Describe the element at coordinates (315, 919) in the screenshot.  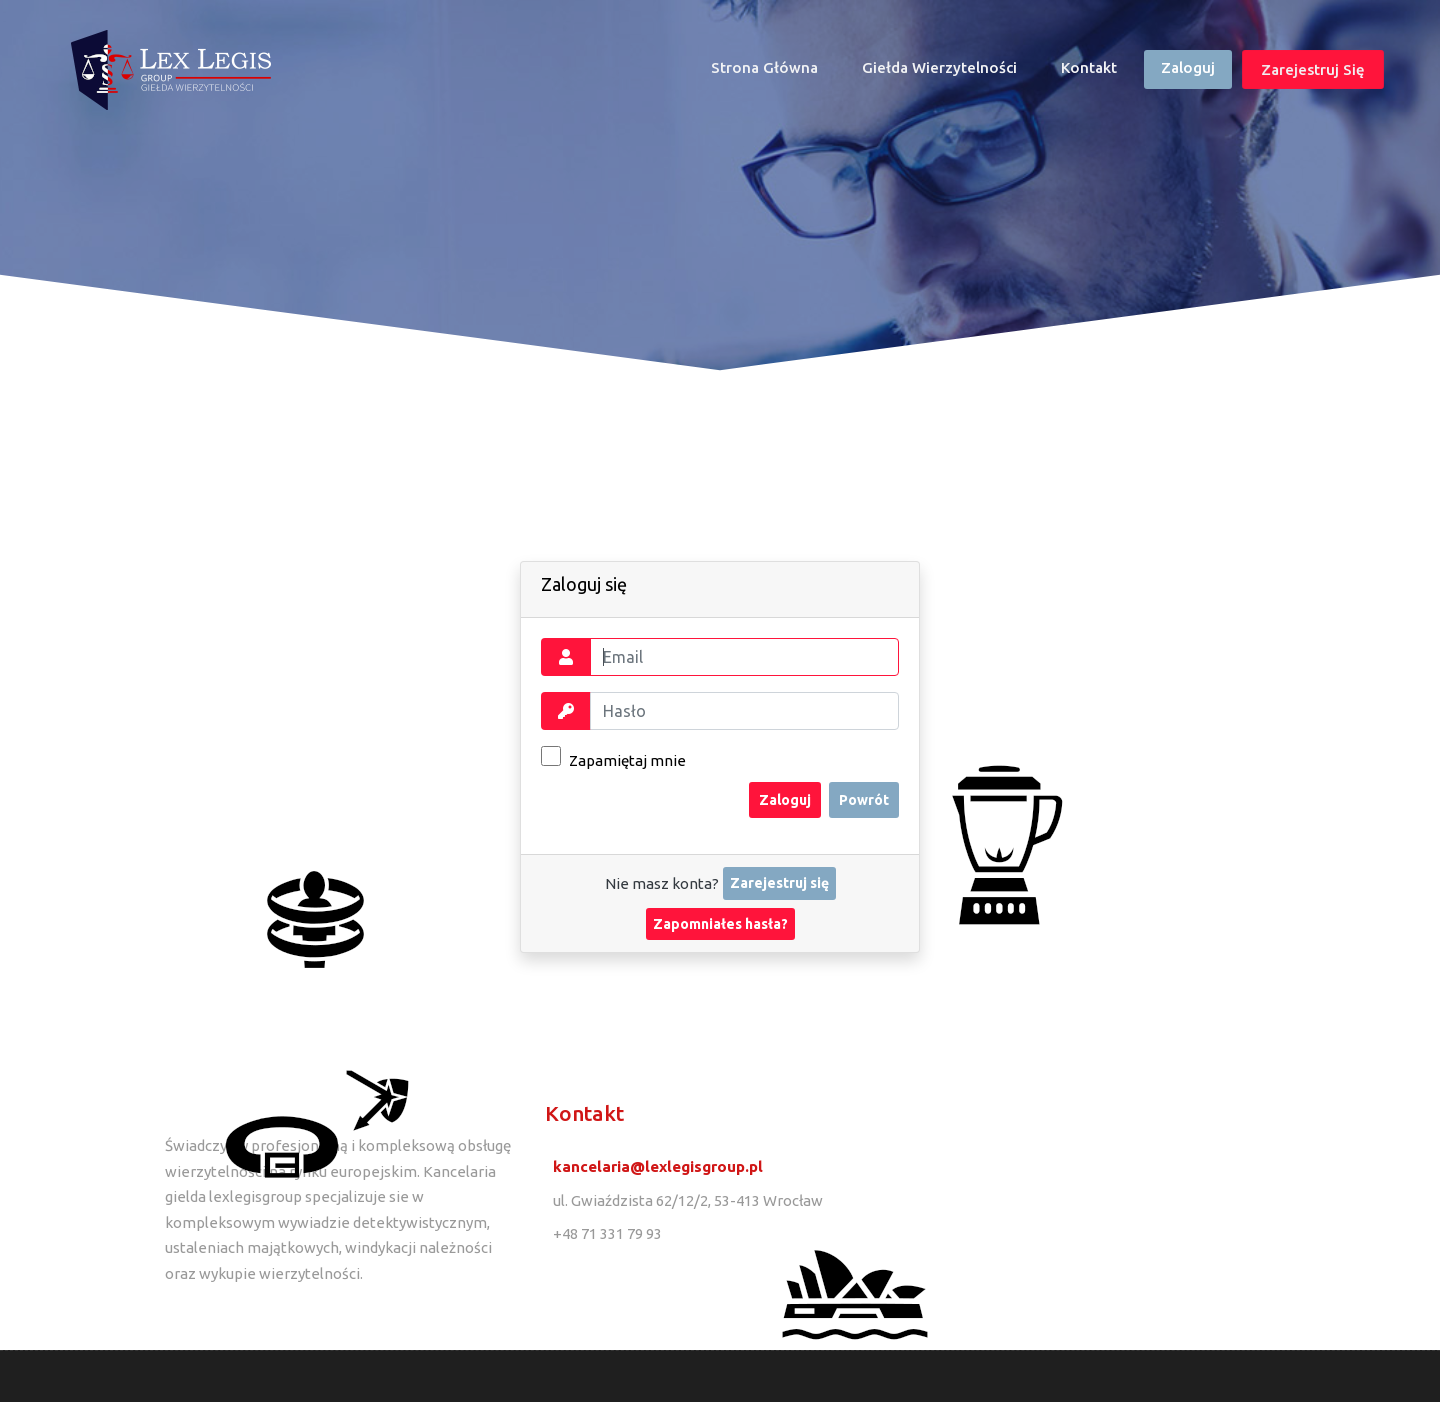
I see `activate teleportation portal` at that location.